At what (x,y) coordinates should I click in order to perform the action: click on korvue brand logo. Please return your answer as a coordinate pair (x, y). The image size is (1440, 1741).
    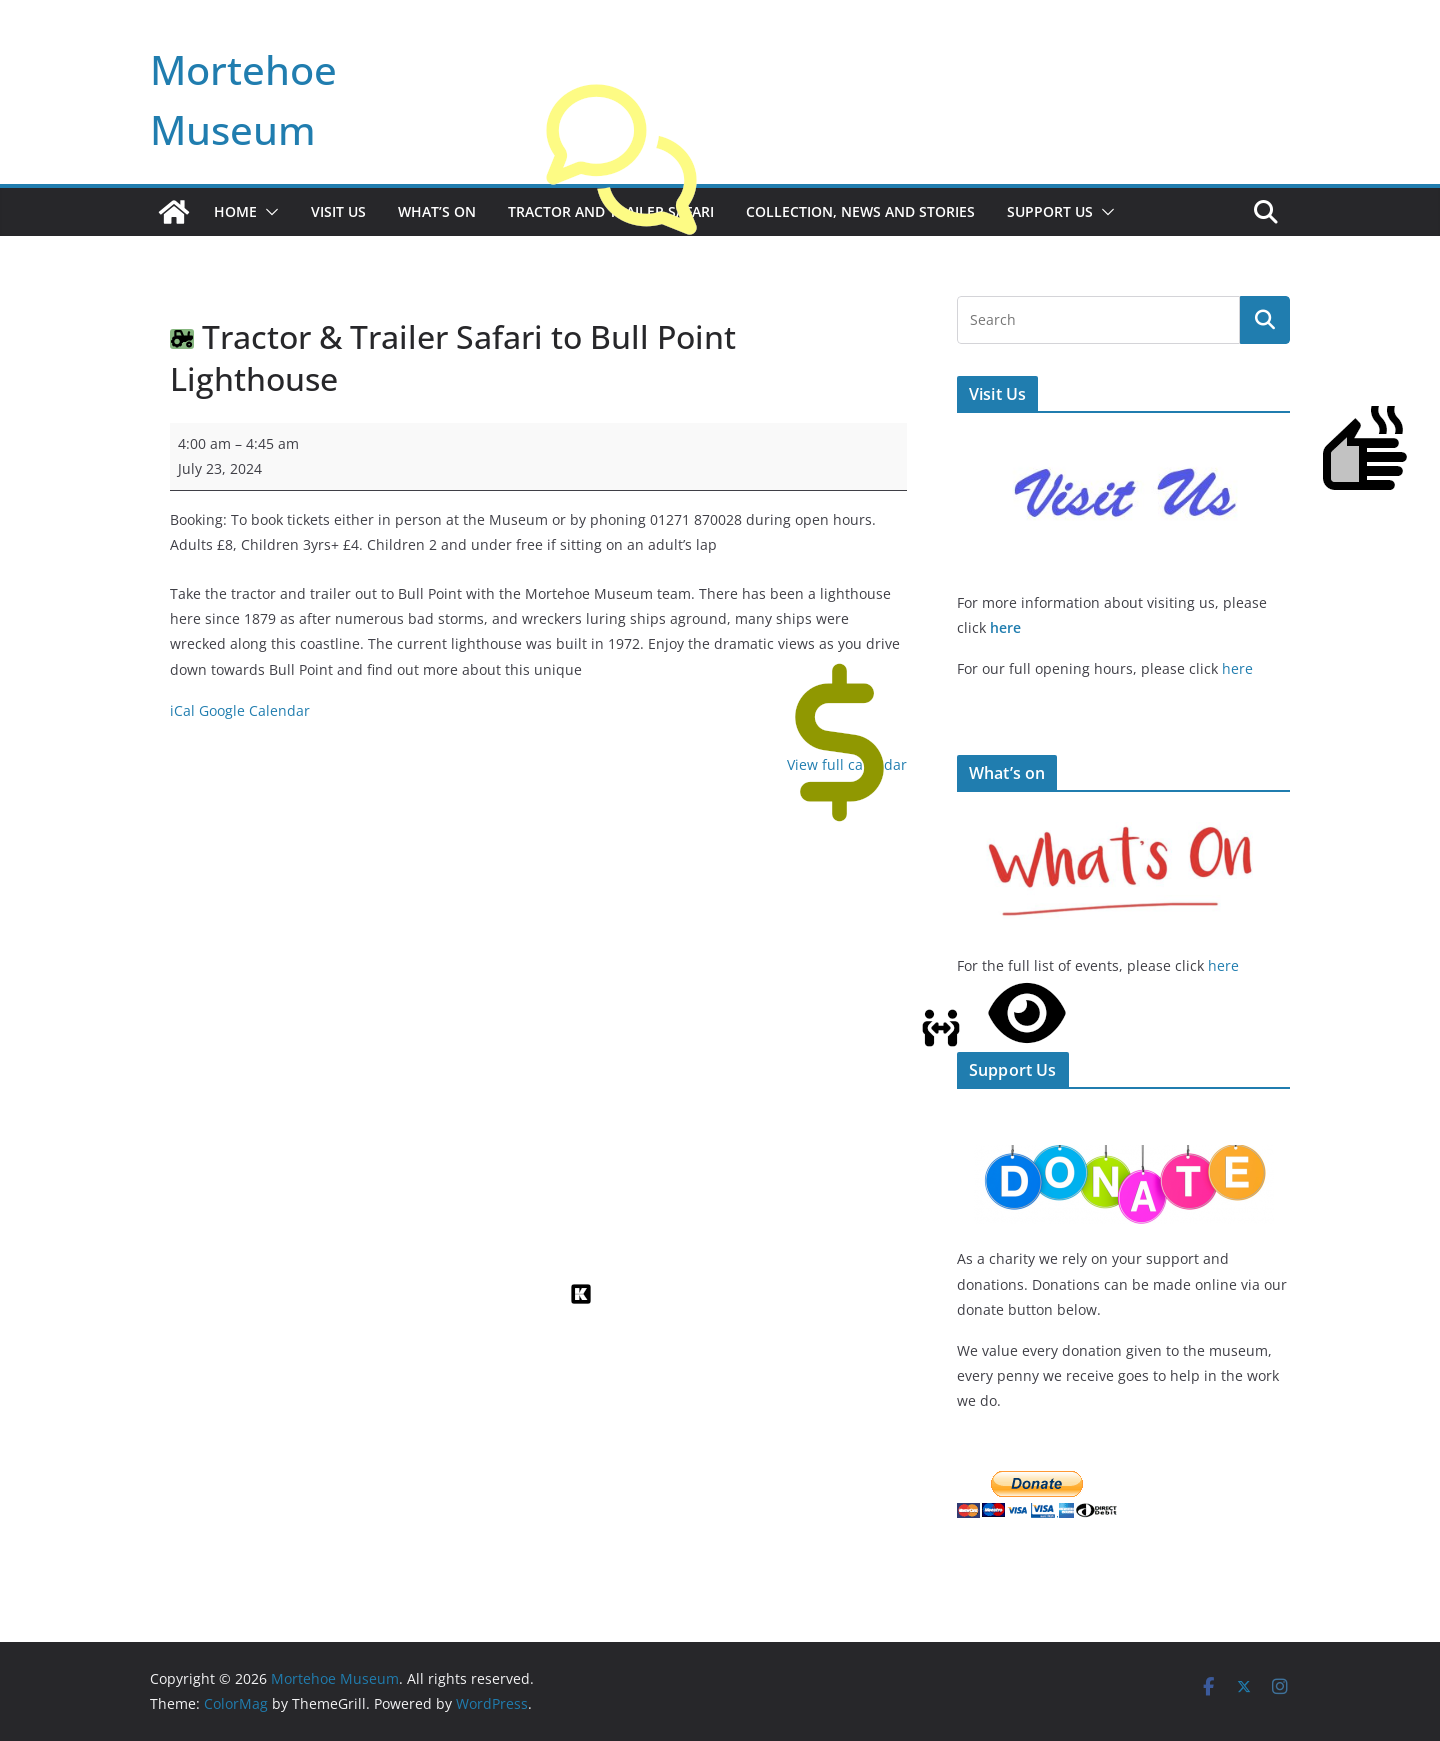
    Looking at the image, I should click on (581, 1294).